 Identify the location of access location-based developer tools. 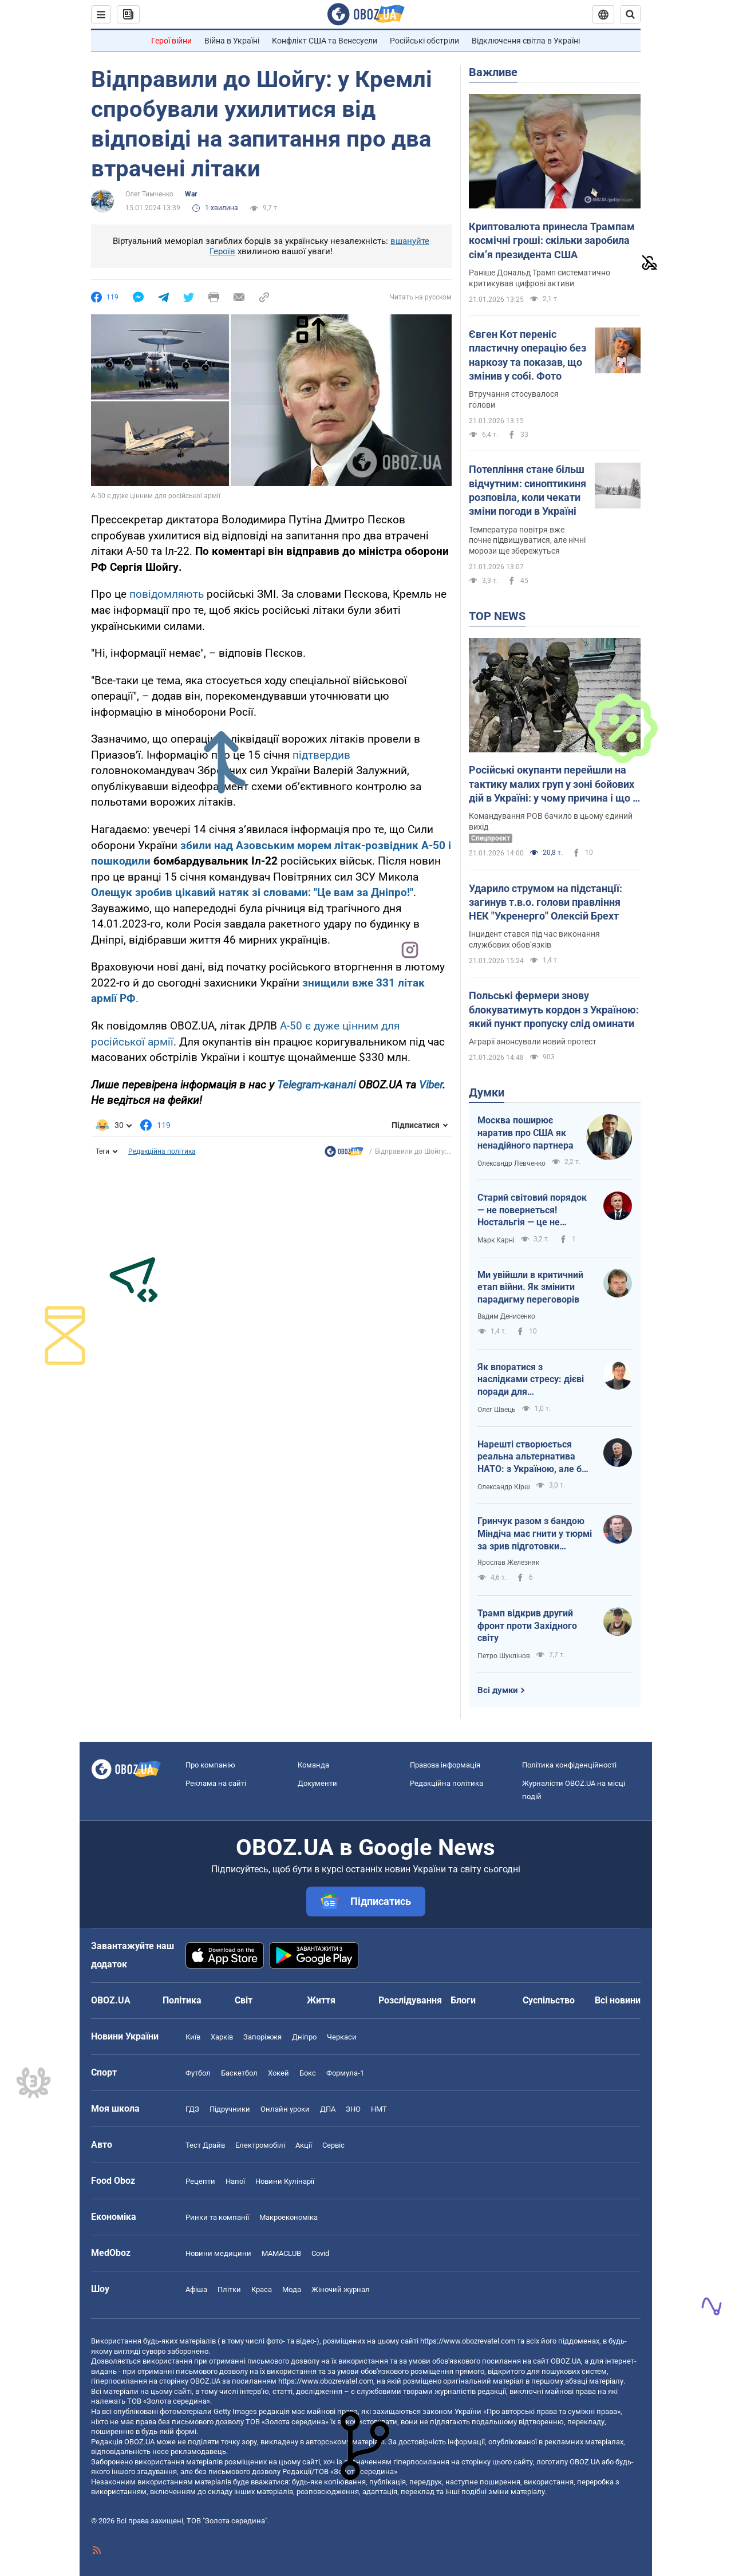
(133, 1280).